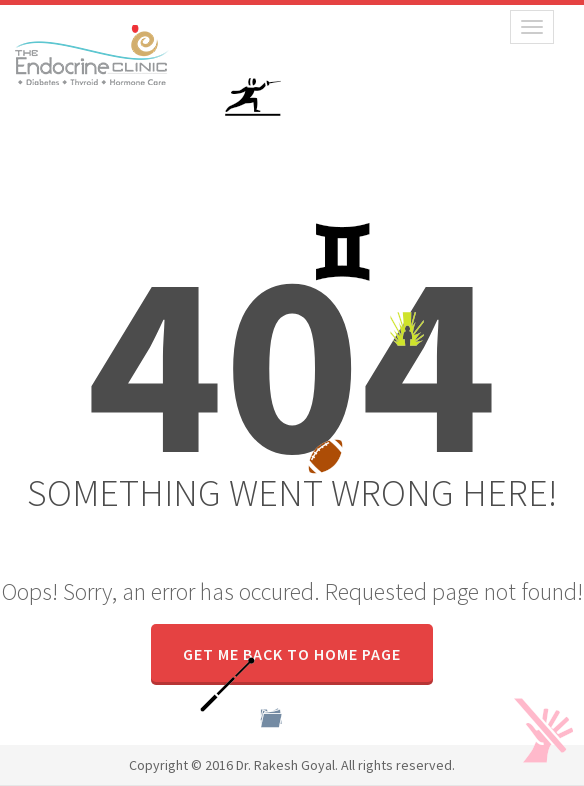  Describe the element at coordinates (253, 97) in the screenshot. I see `access fencing sports content or activities` at that location.